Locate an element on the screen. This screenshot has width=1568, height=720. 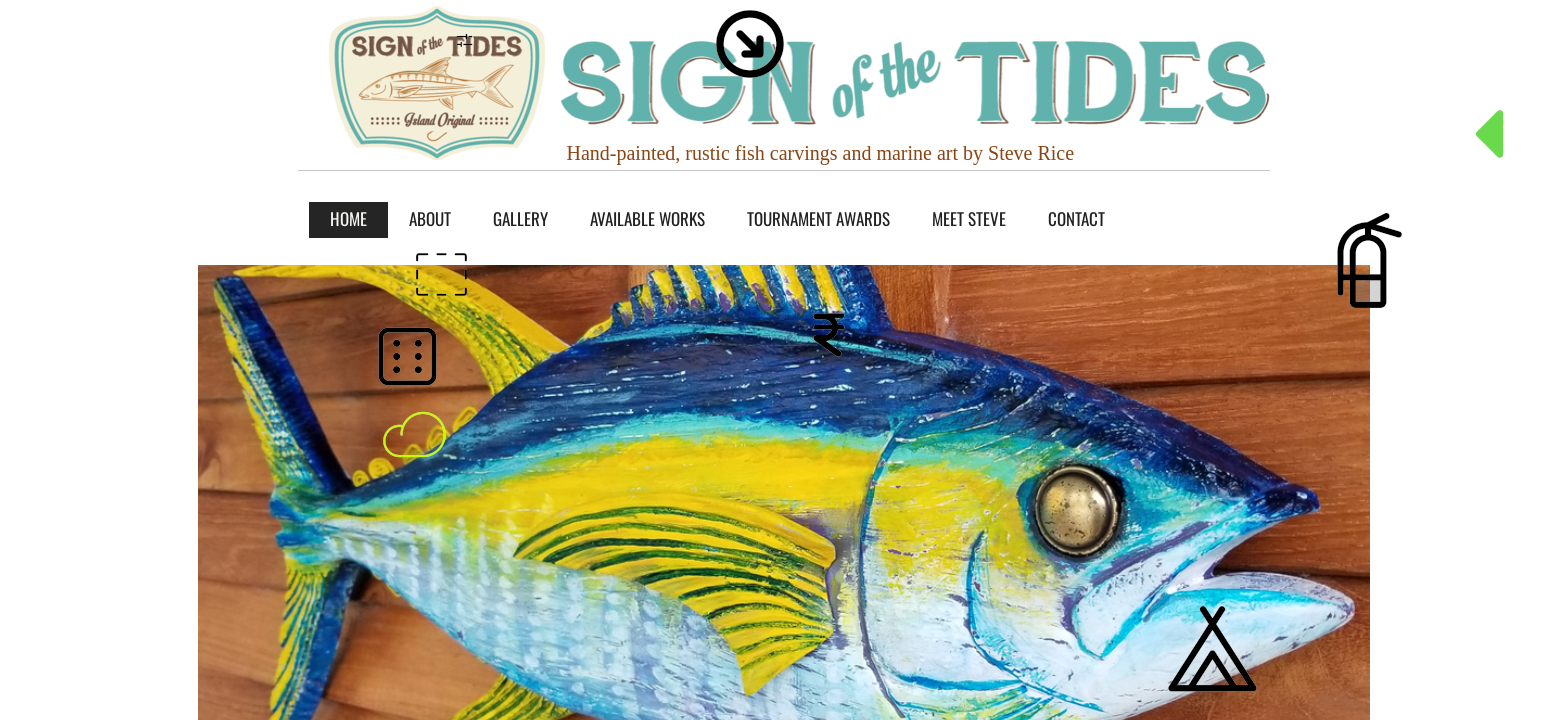
access fire safety information is located at coordinates (1365, 262).